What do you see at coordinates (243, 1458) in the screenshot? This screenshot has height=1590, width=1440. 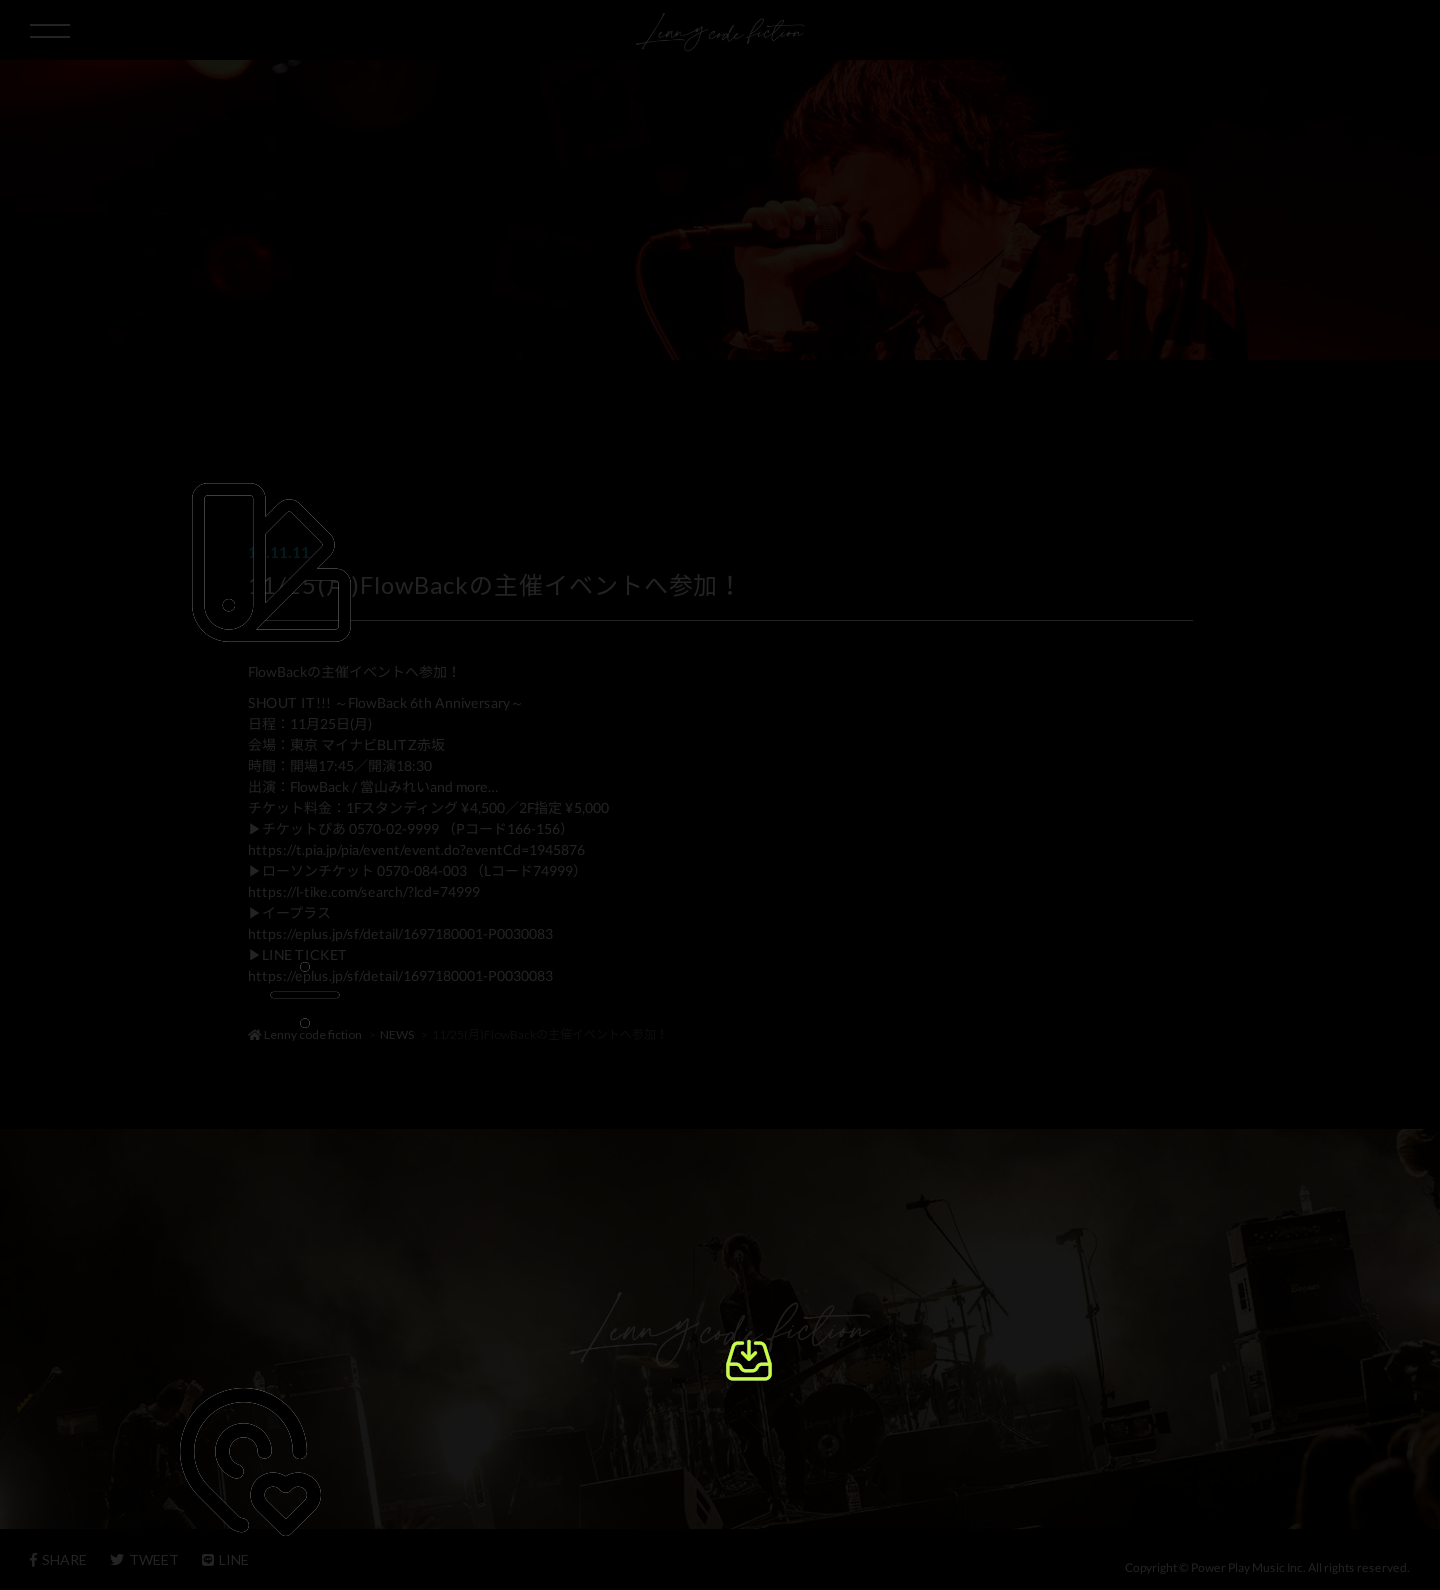 I see `save a location to favorites` at bounding box center [243, 1458].